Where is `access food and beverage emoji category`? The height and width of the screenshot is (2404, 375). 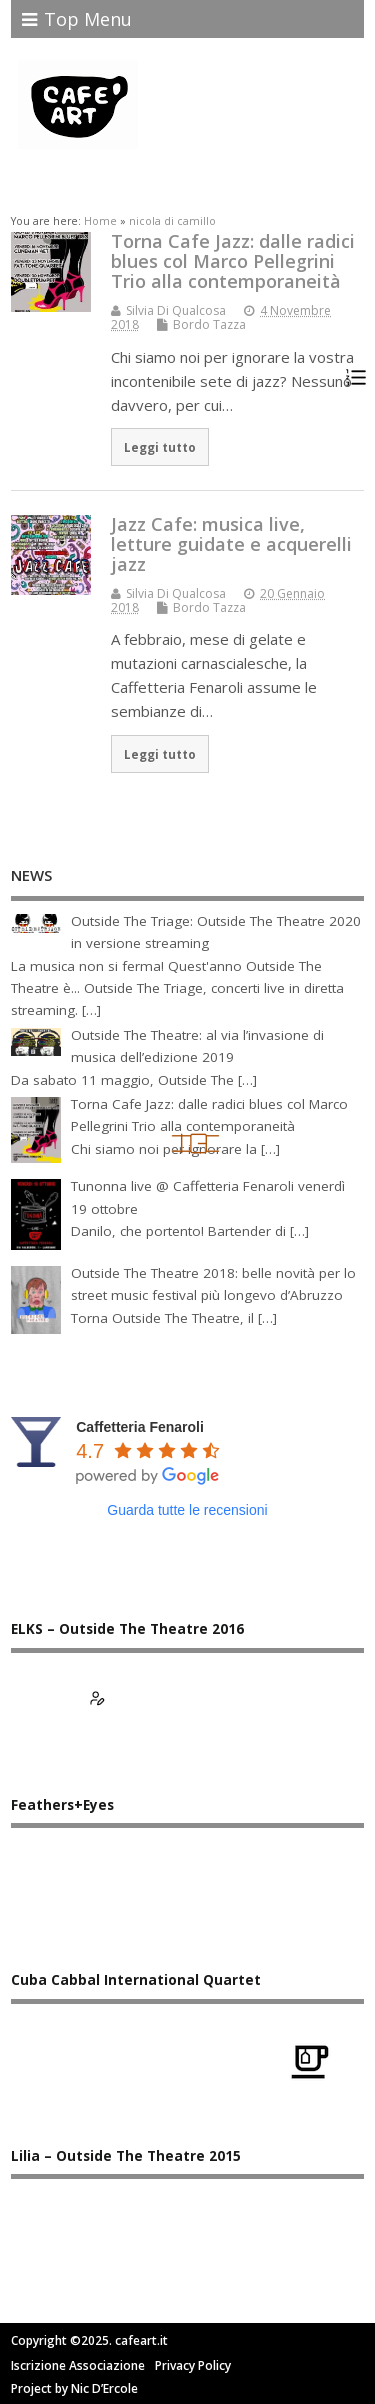 access food and beverage emoji category is located at coordinates (310, 2062).